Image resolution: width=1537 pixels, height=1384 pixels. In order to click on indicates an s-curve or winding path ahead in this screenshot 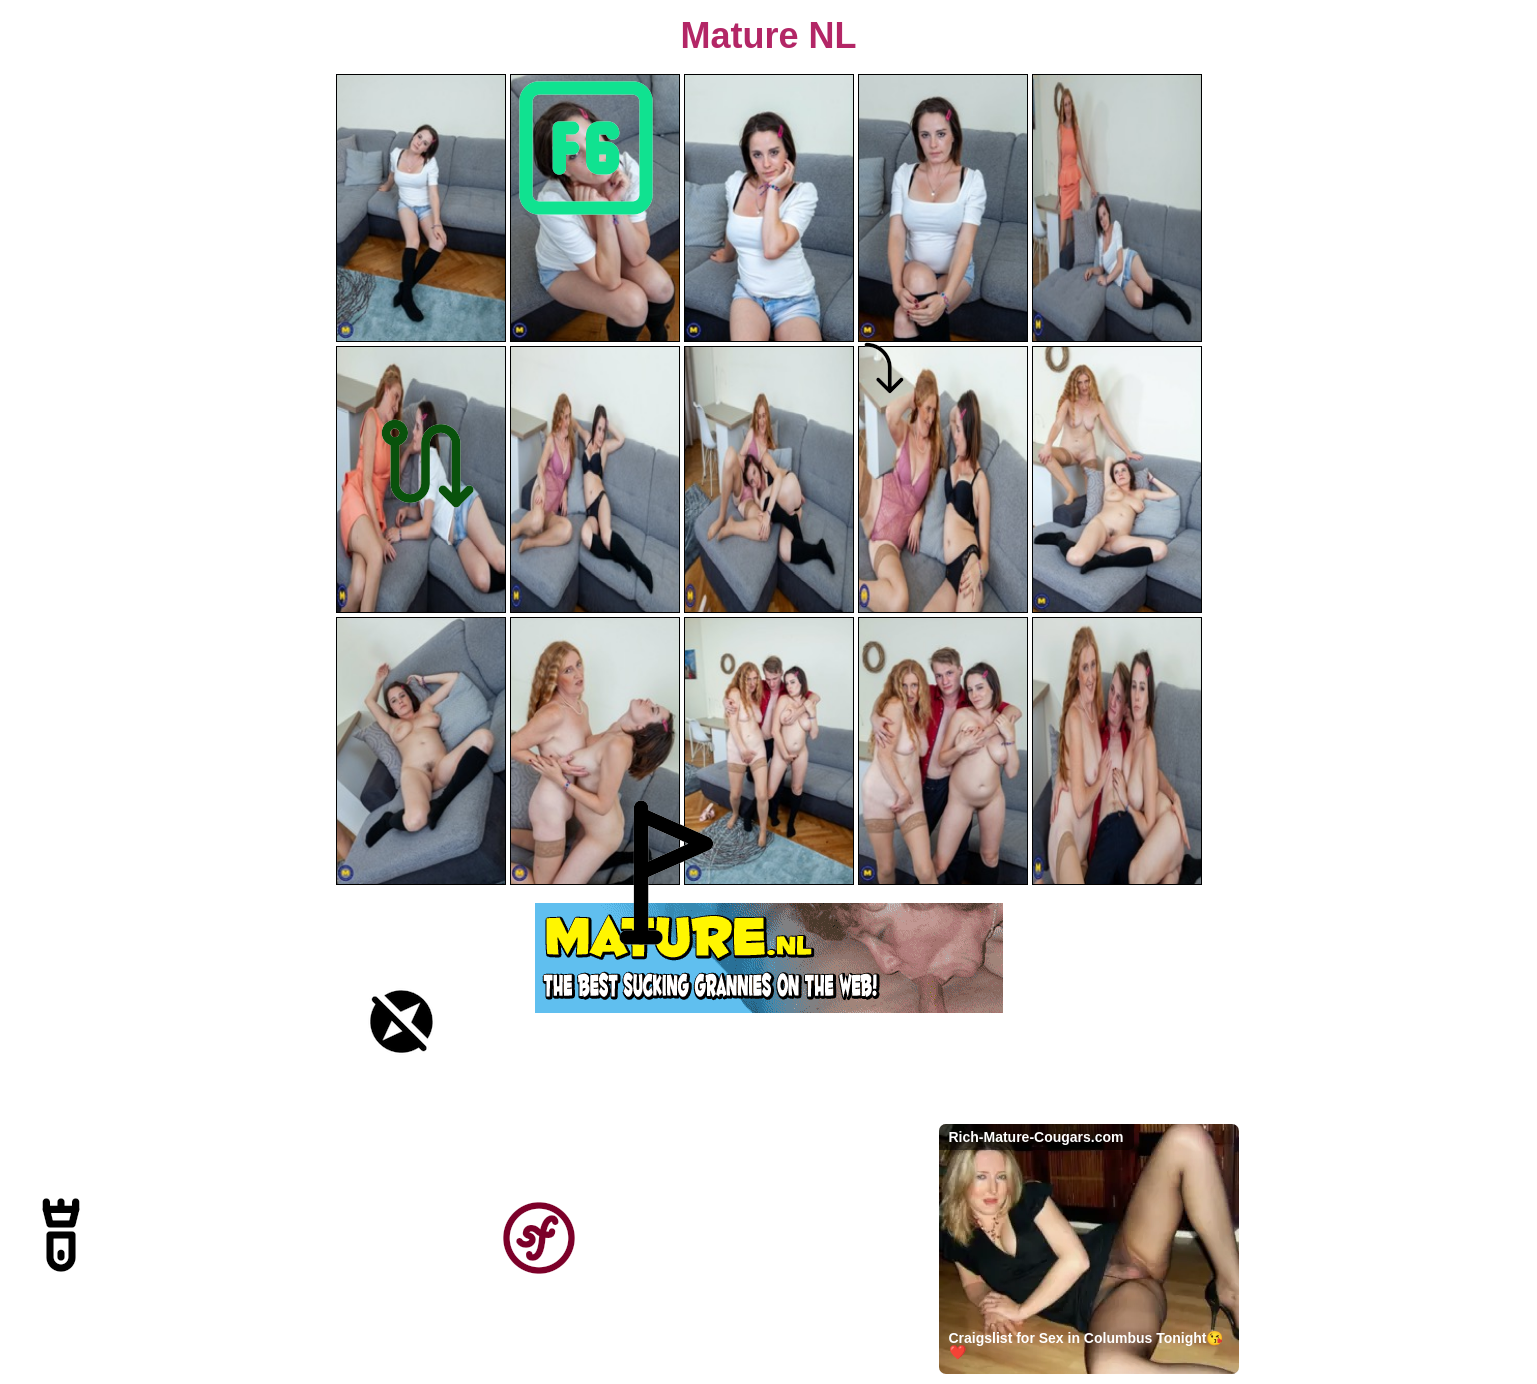, I will do `click(425, 463)`.